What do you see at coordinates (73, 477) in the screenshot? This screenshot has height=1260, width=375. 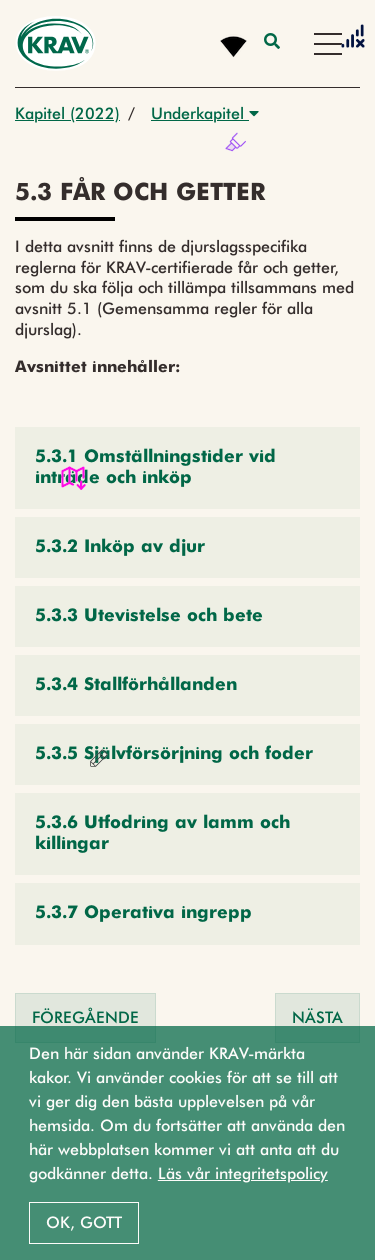 I see `download map for offline use` at bounding box center [73, 477].